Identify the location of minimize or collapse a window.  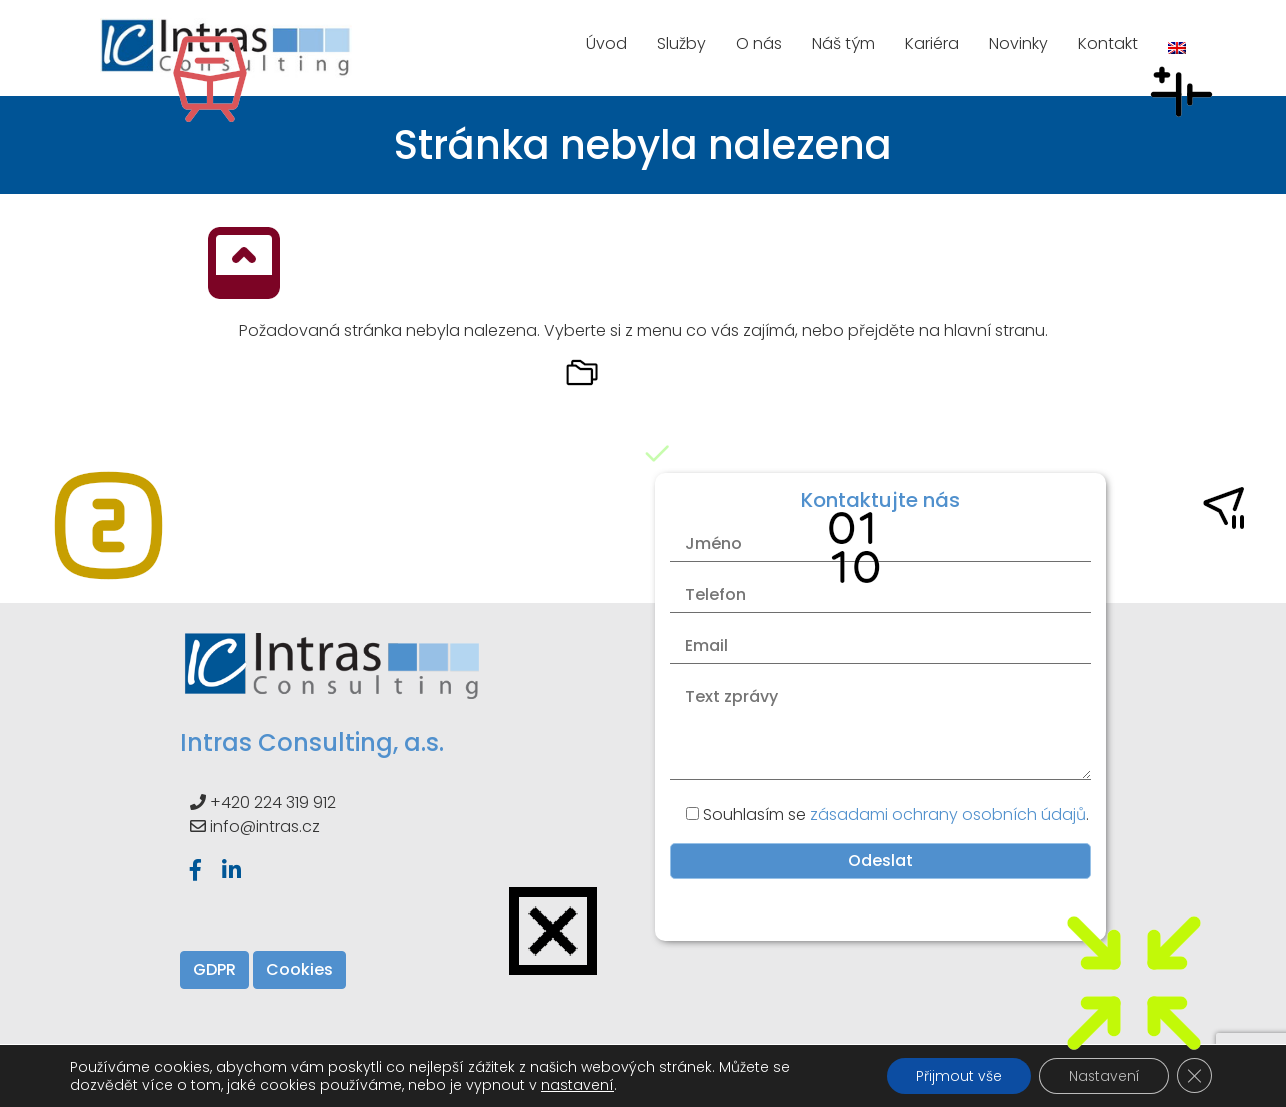
(1134, 983).